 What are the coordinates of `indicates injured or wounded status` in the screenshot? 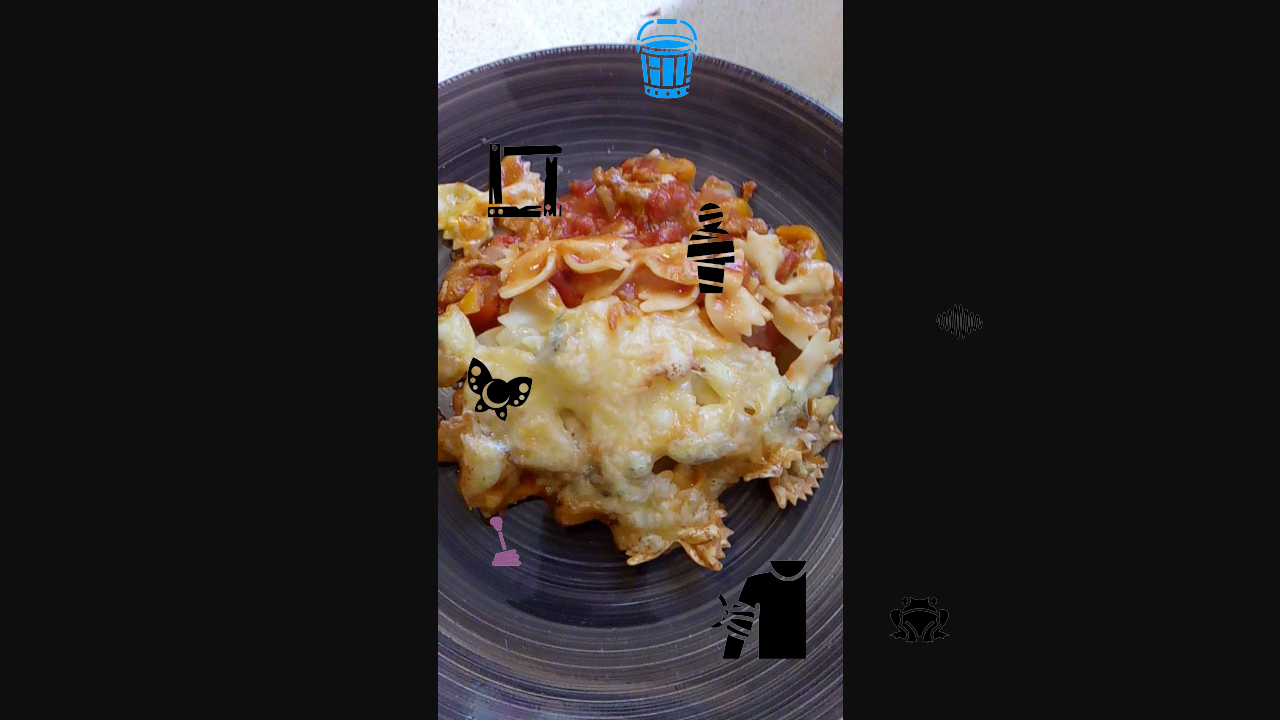 It's located at (712, 248).